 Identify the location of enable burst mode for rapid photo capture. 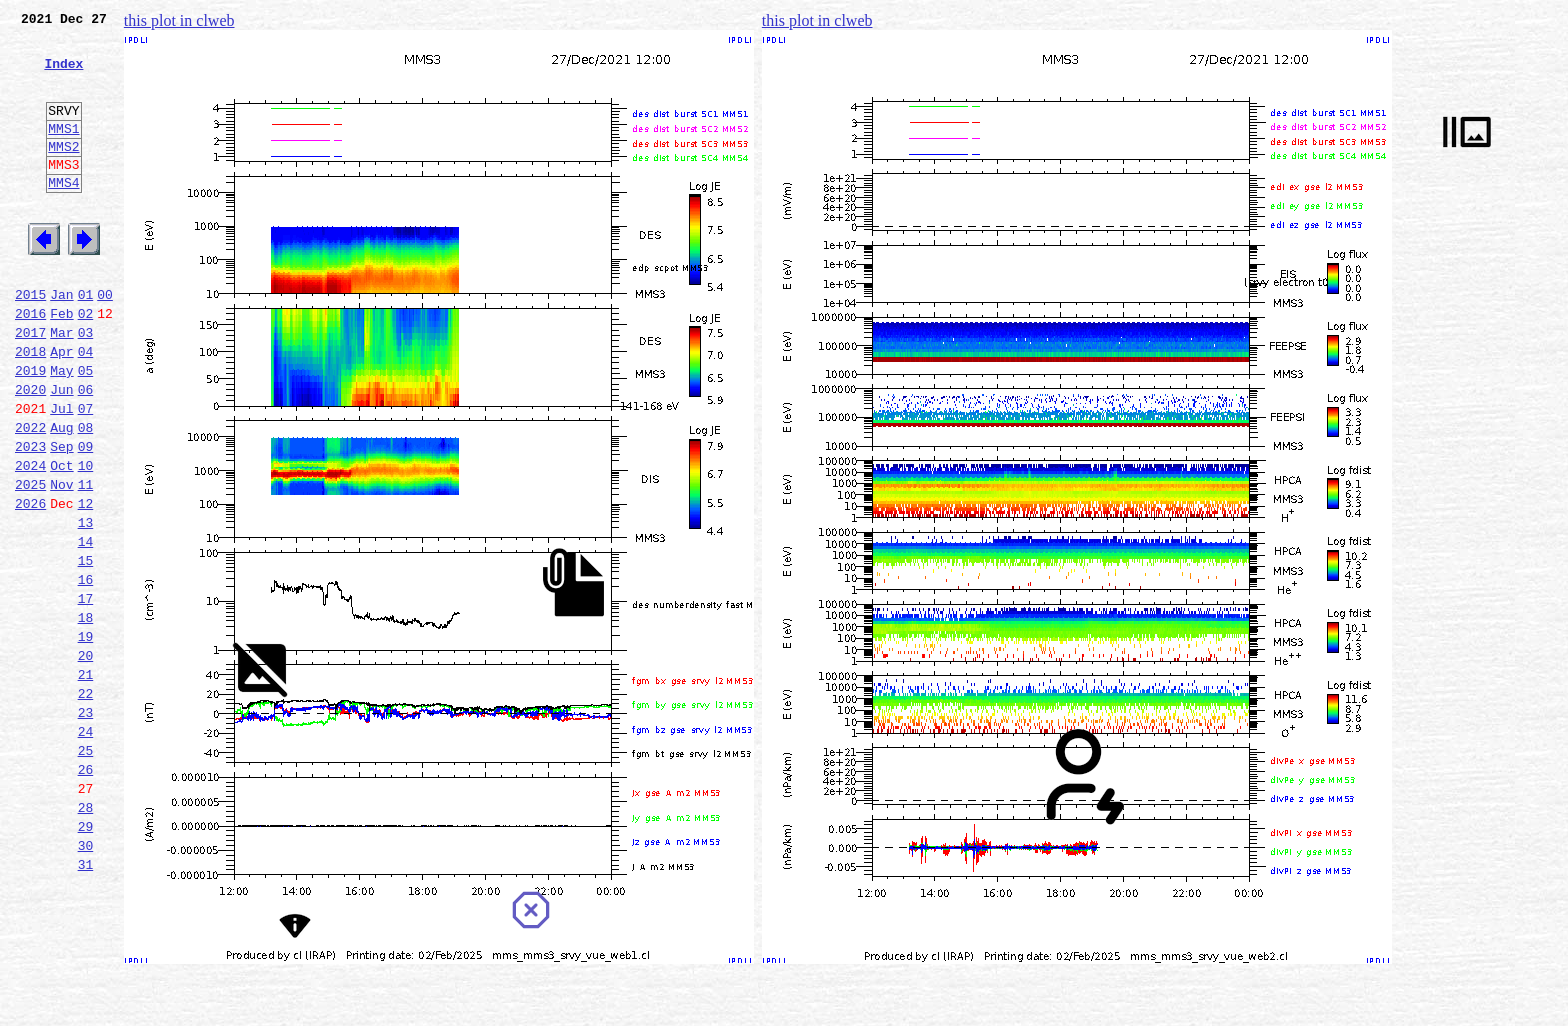
(1467, 132).